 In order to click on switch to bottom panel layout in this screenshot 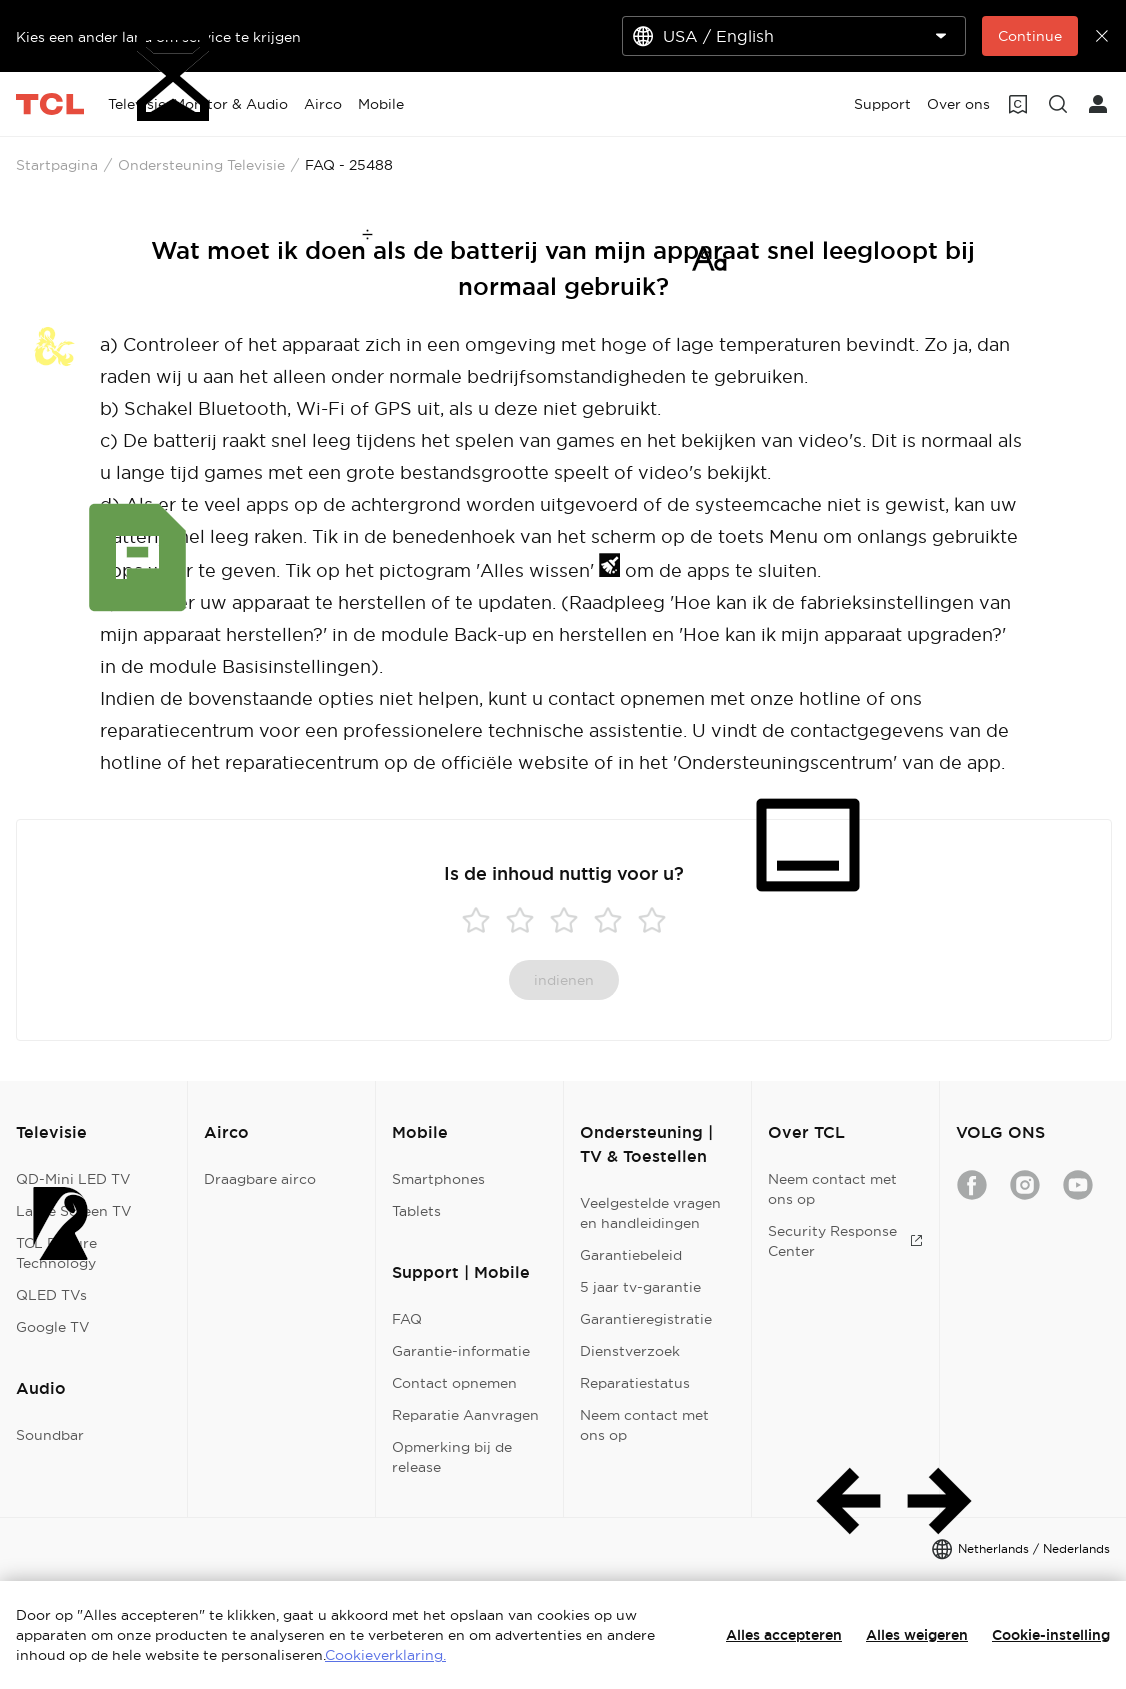, I will do `click(808, 845)`.